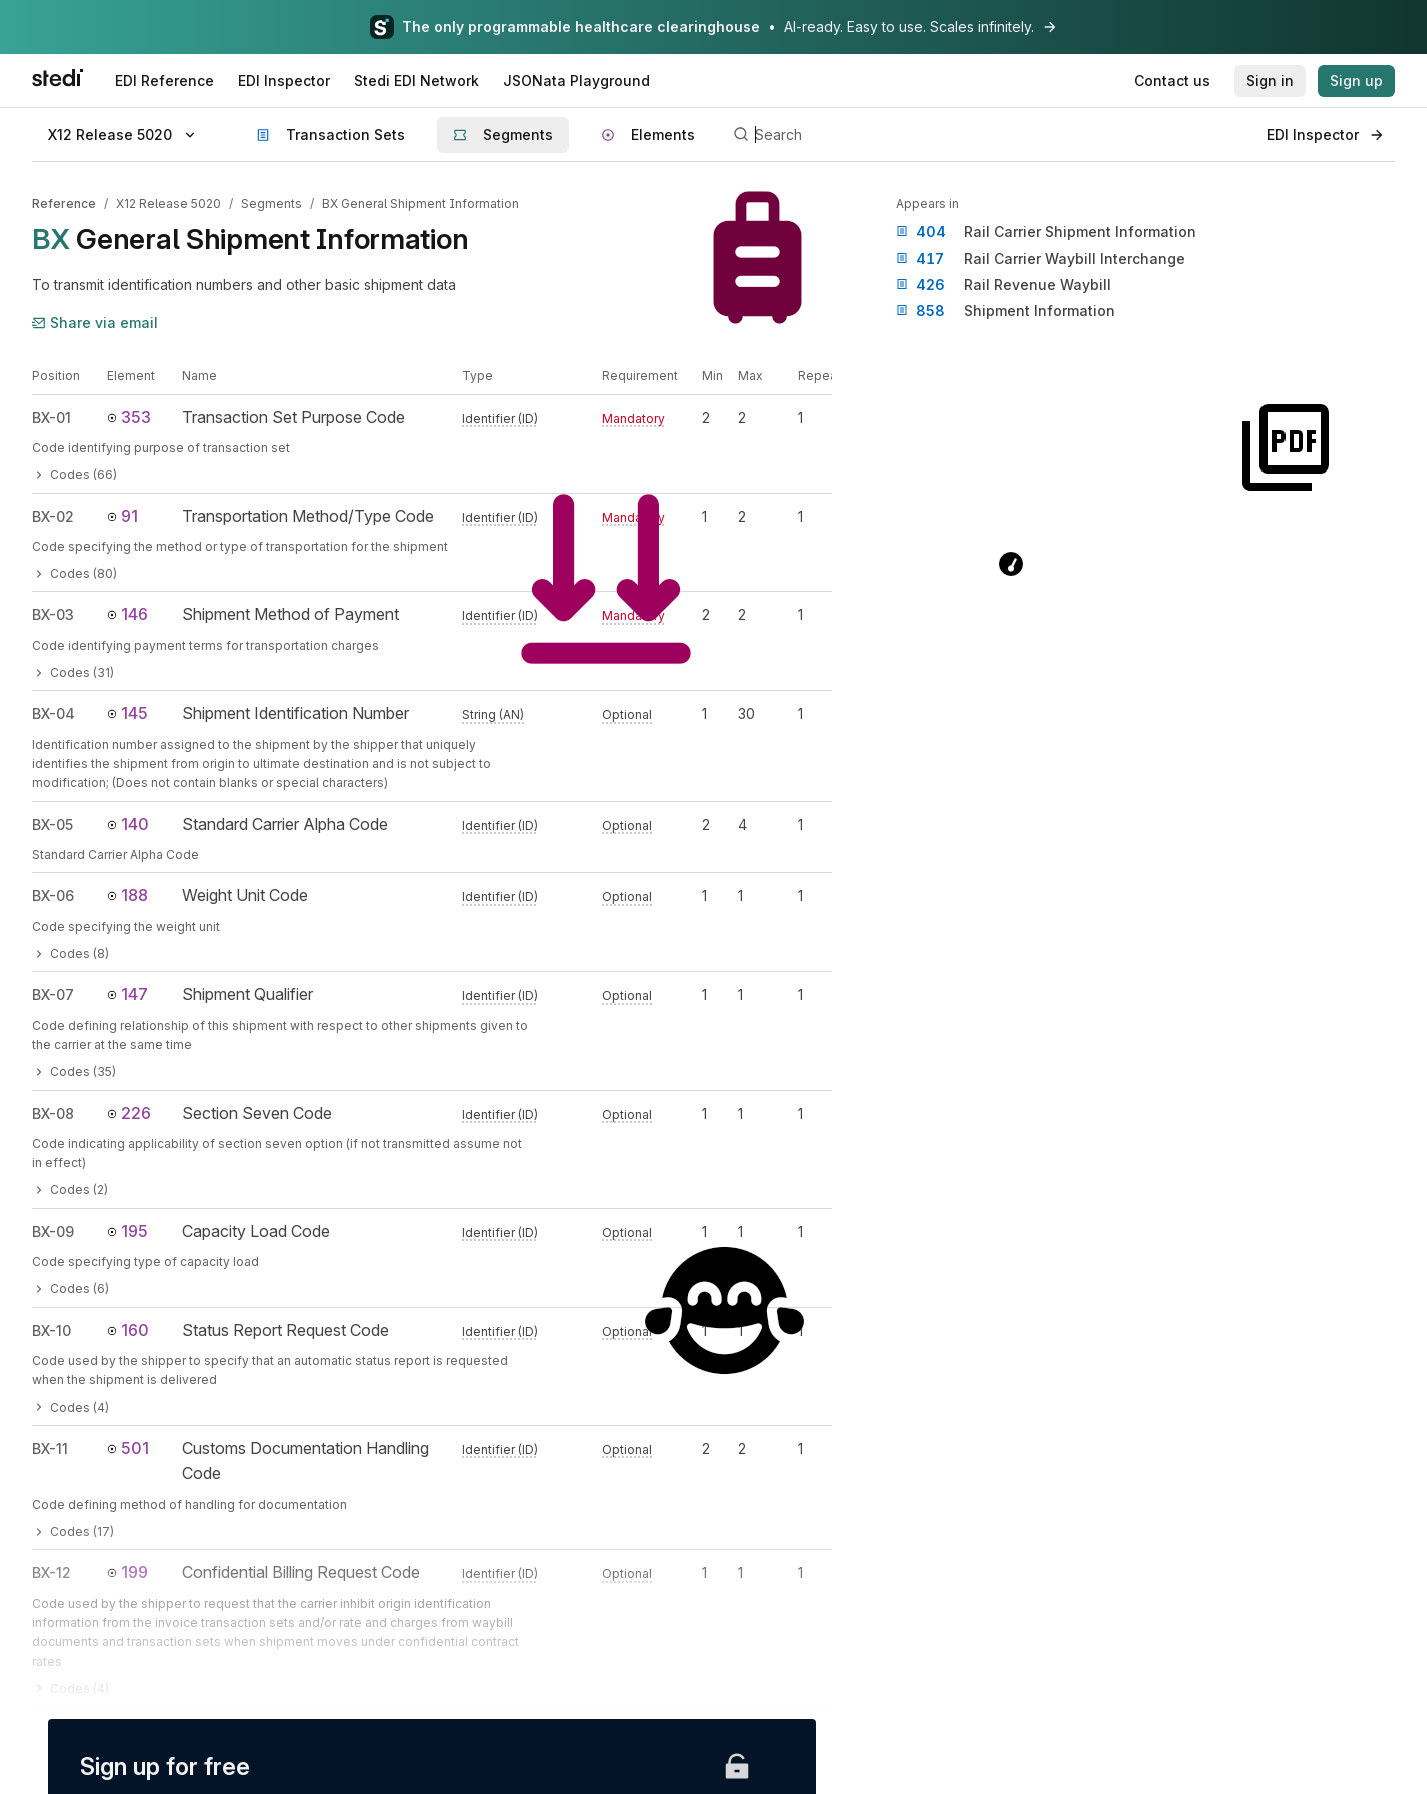 Image resolution: width=1427 pixels, height=1794 pixels. Describe the element at coordinates (606, 579) in the screenshot. I see `download all items to device` at that location.